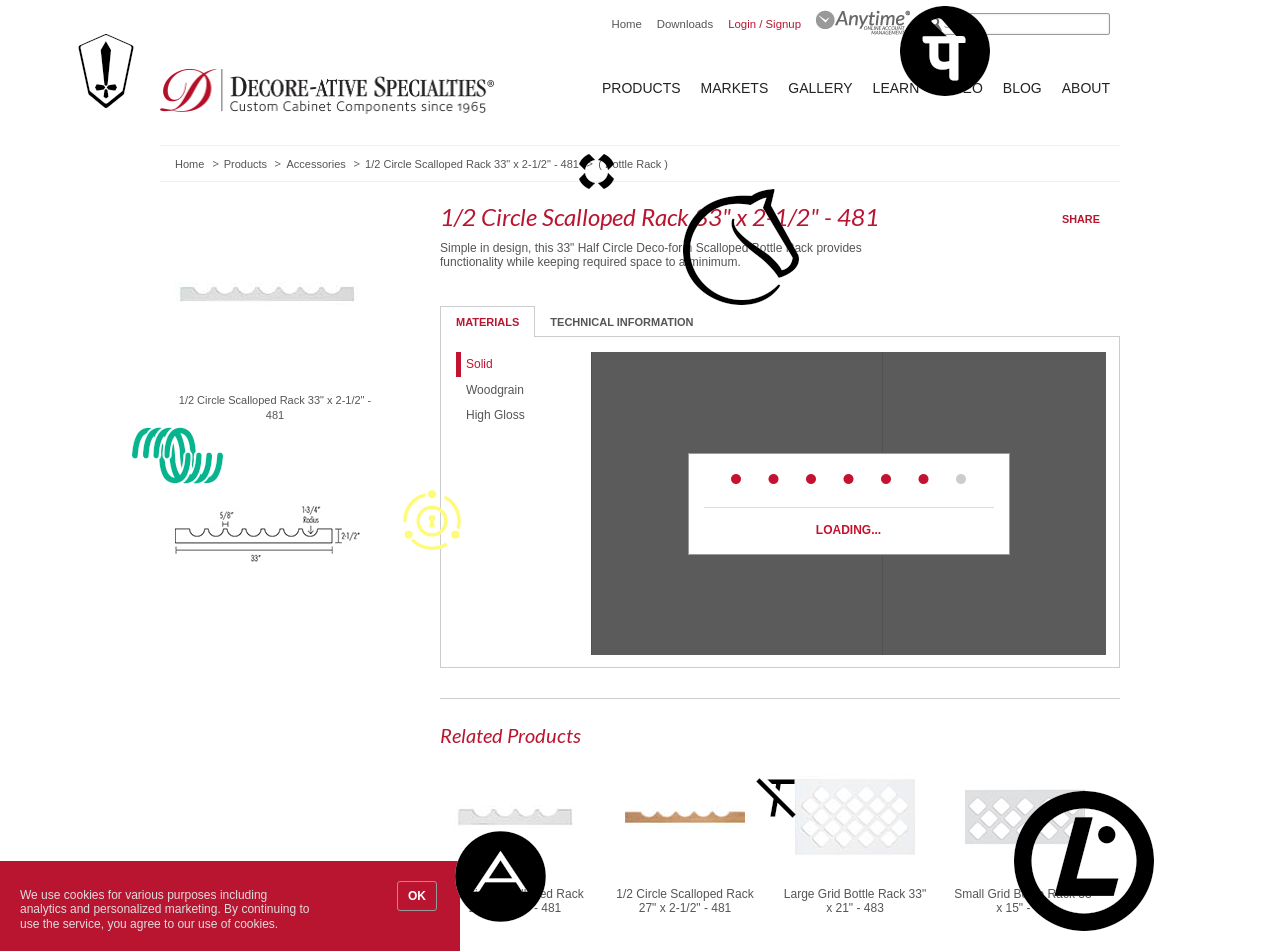 Image resolution: width=1280 pixels, height=951 pixels. What do you see at coordinates (945, 51) in the screenshot?
I see `open PhonePe payment app` at bounding box center [945, 51].